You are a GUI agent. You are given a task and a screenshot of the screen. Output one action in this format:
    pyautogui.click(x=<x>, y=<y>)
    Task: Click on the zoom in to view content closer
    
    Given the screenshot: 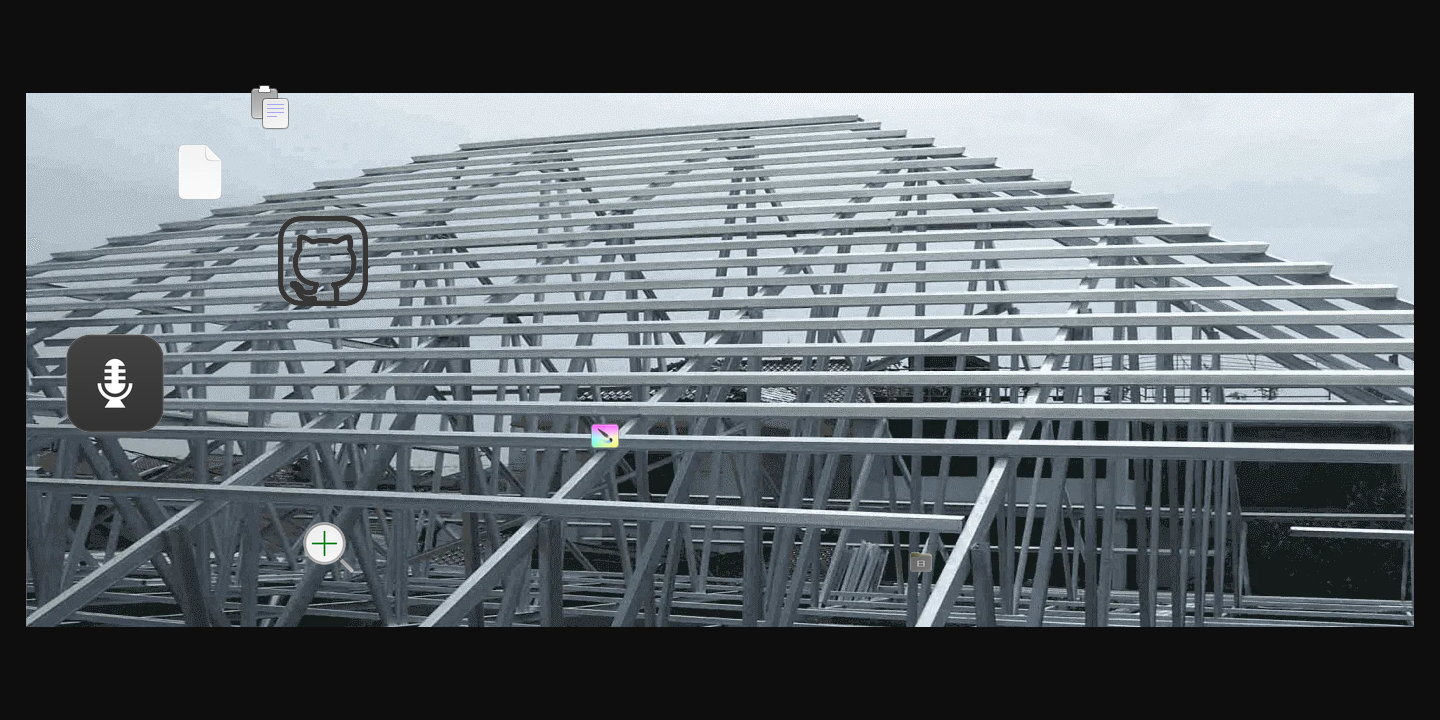 What is the action you would take?
    pyautogui.click(x=328, y=547)
    